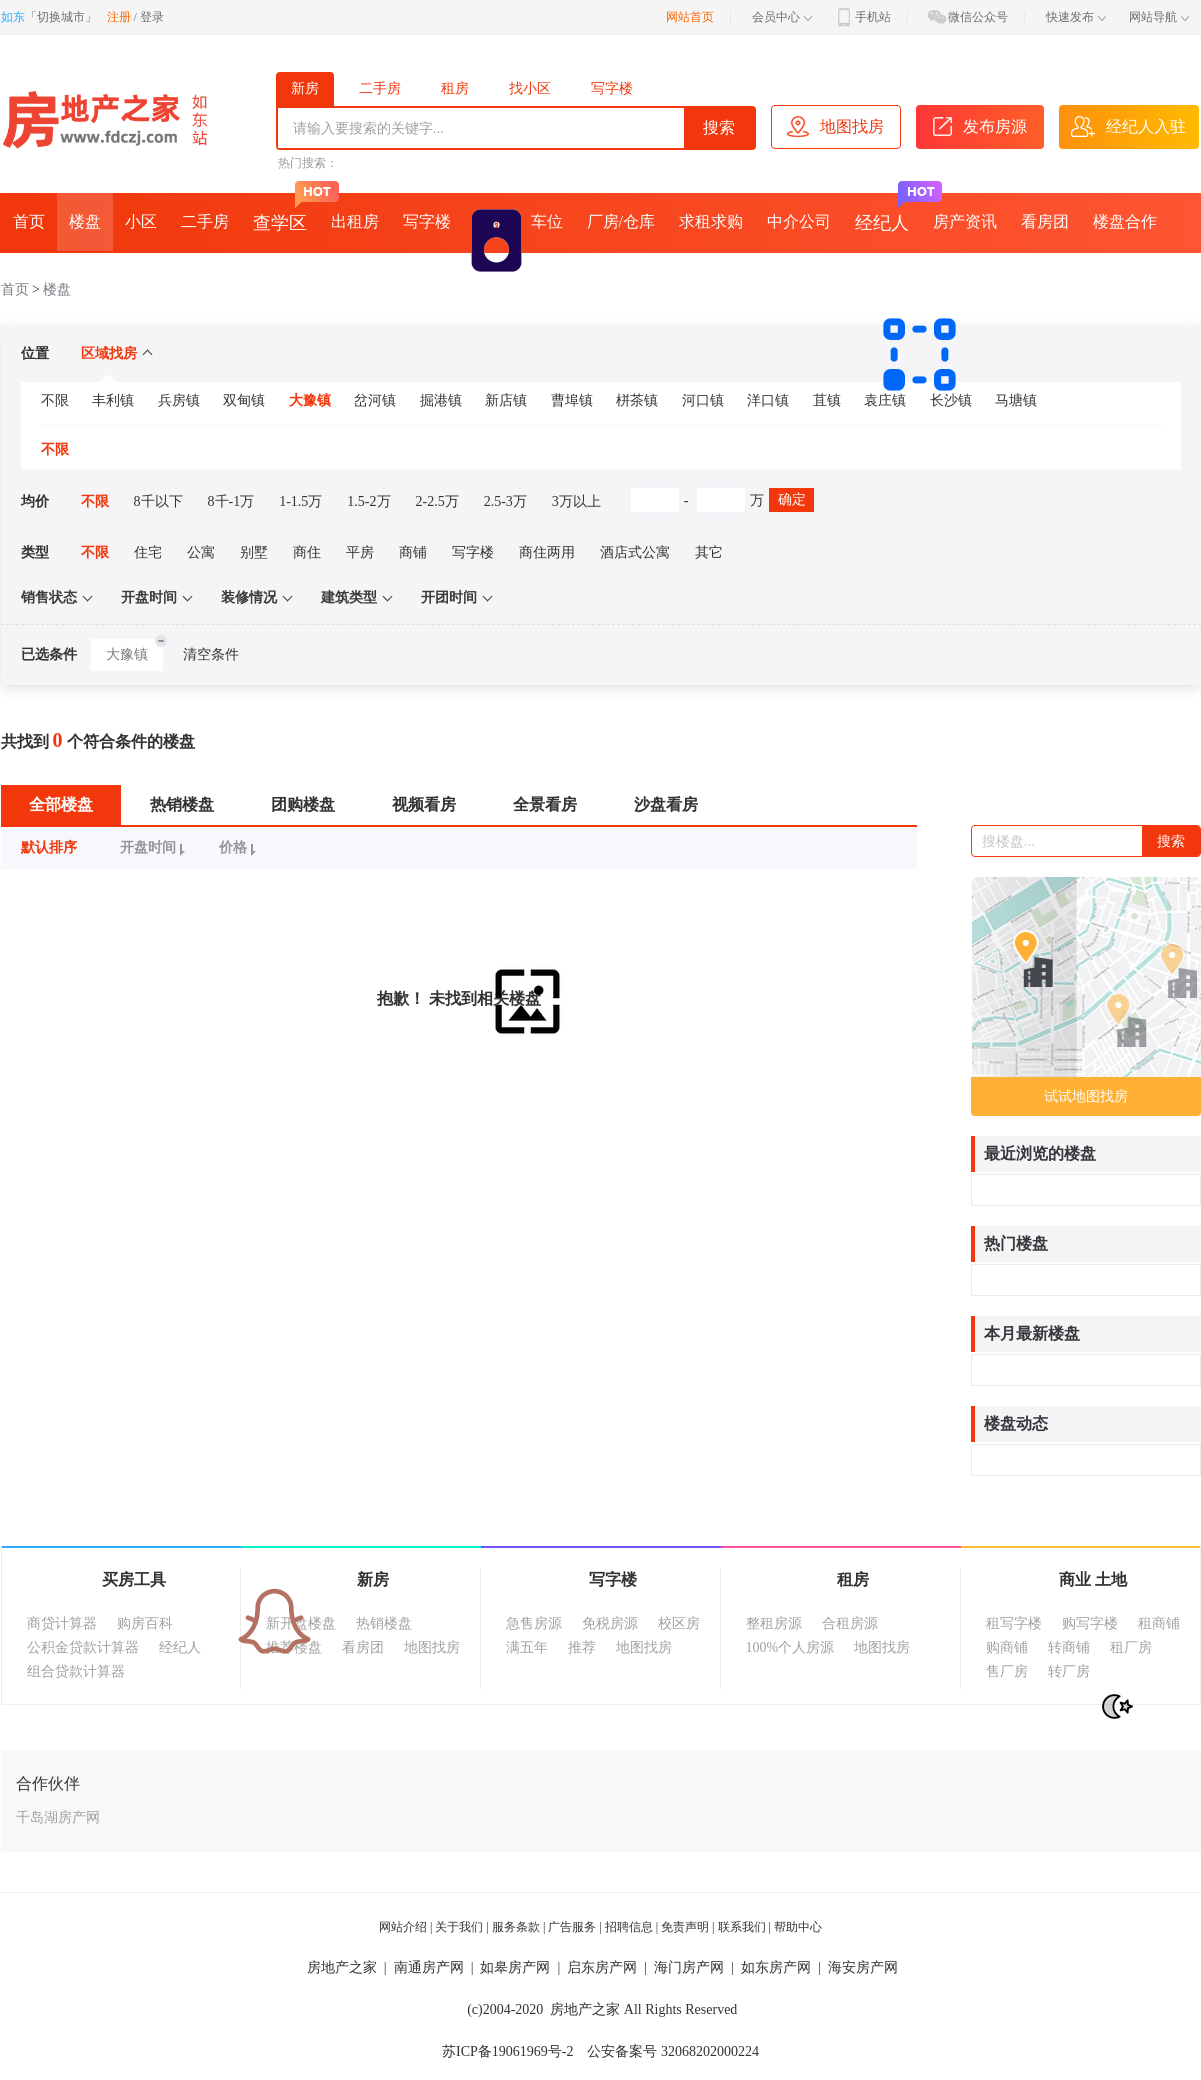 The height and width of the screenshot is (2080, 1201). Describe the element at coordinates (1116, 1706) in the screenshot. I see `indicates islamic religious content or settings` at that location.